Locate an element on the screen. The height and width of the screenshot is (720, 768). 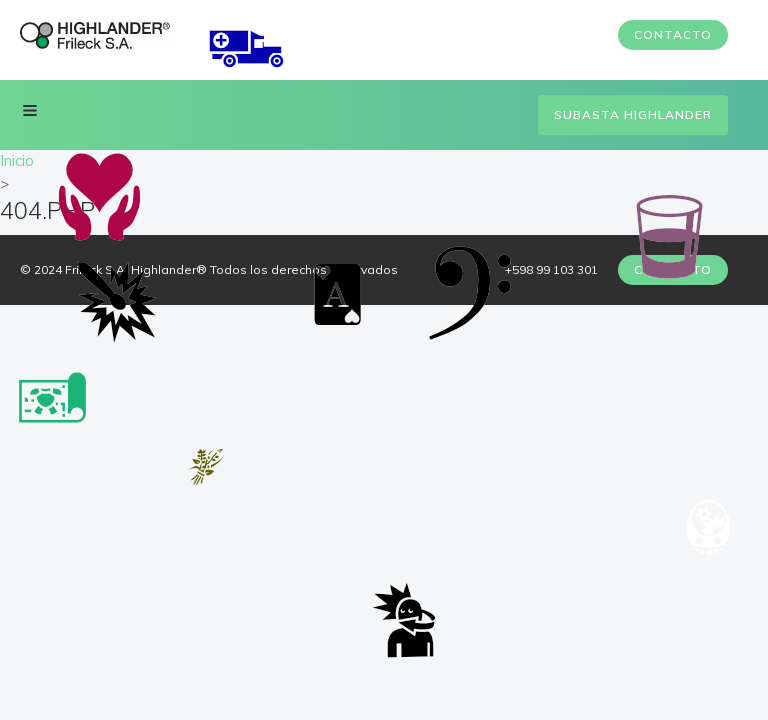
view armor crafting blueprint is located at coordinates (52, 397).